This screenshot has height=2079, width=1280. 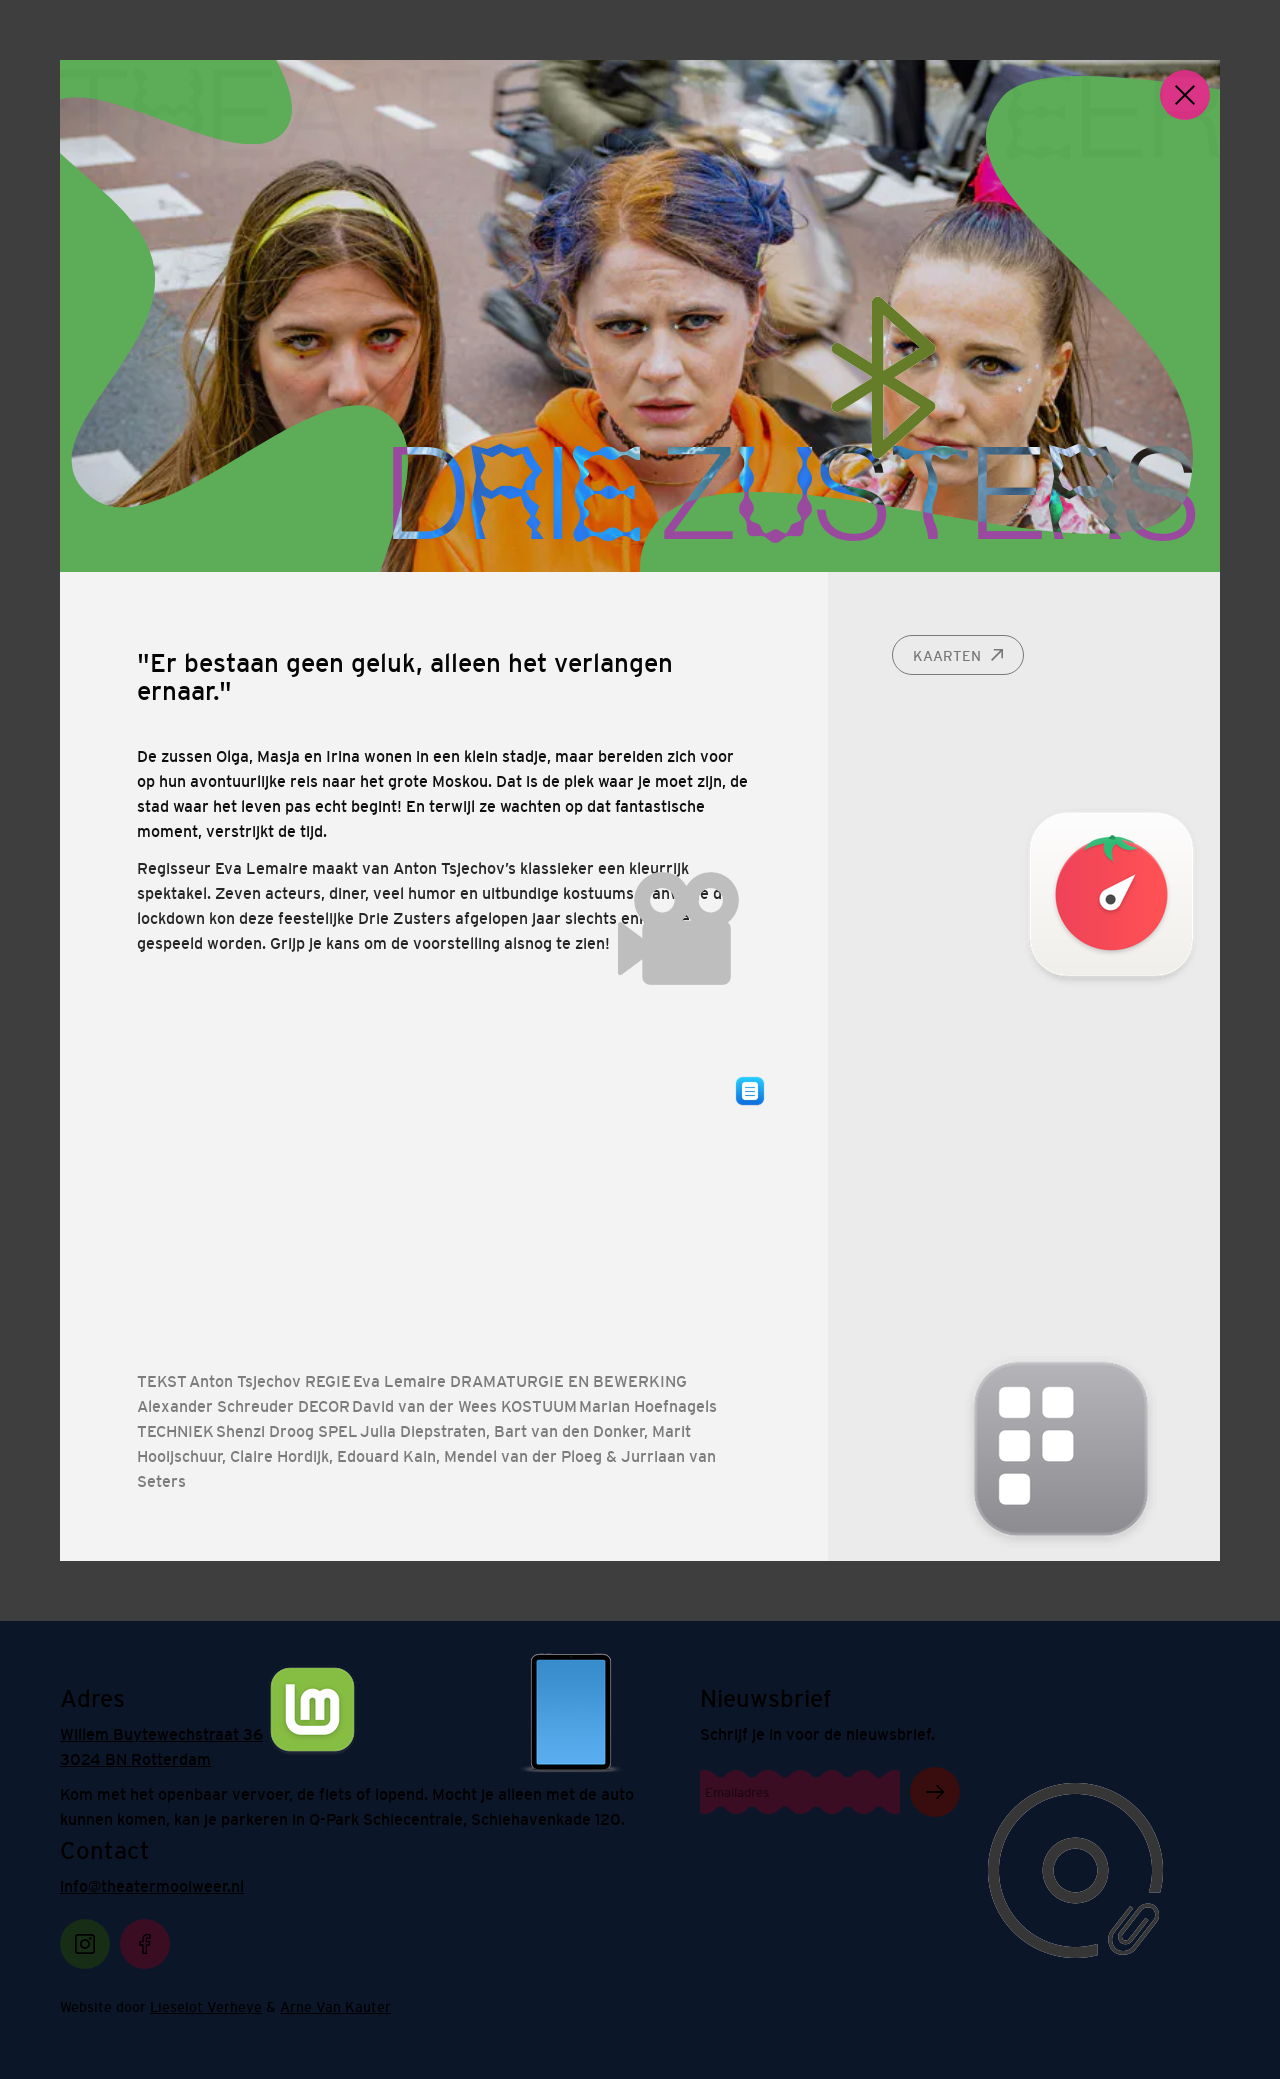 I want to click on attach data from optical disc, so click(x=1075, y=1870).